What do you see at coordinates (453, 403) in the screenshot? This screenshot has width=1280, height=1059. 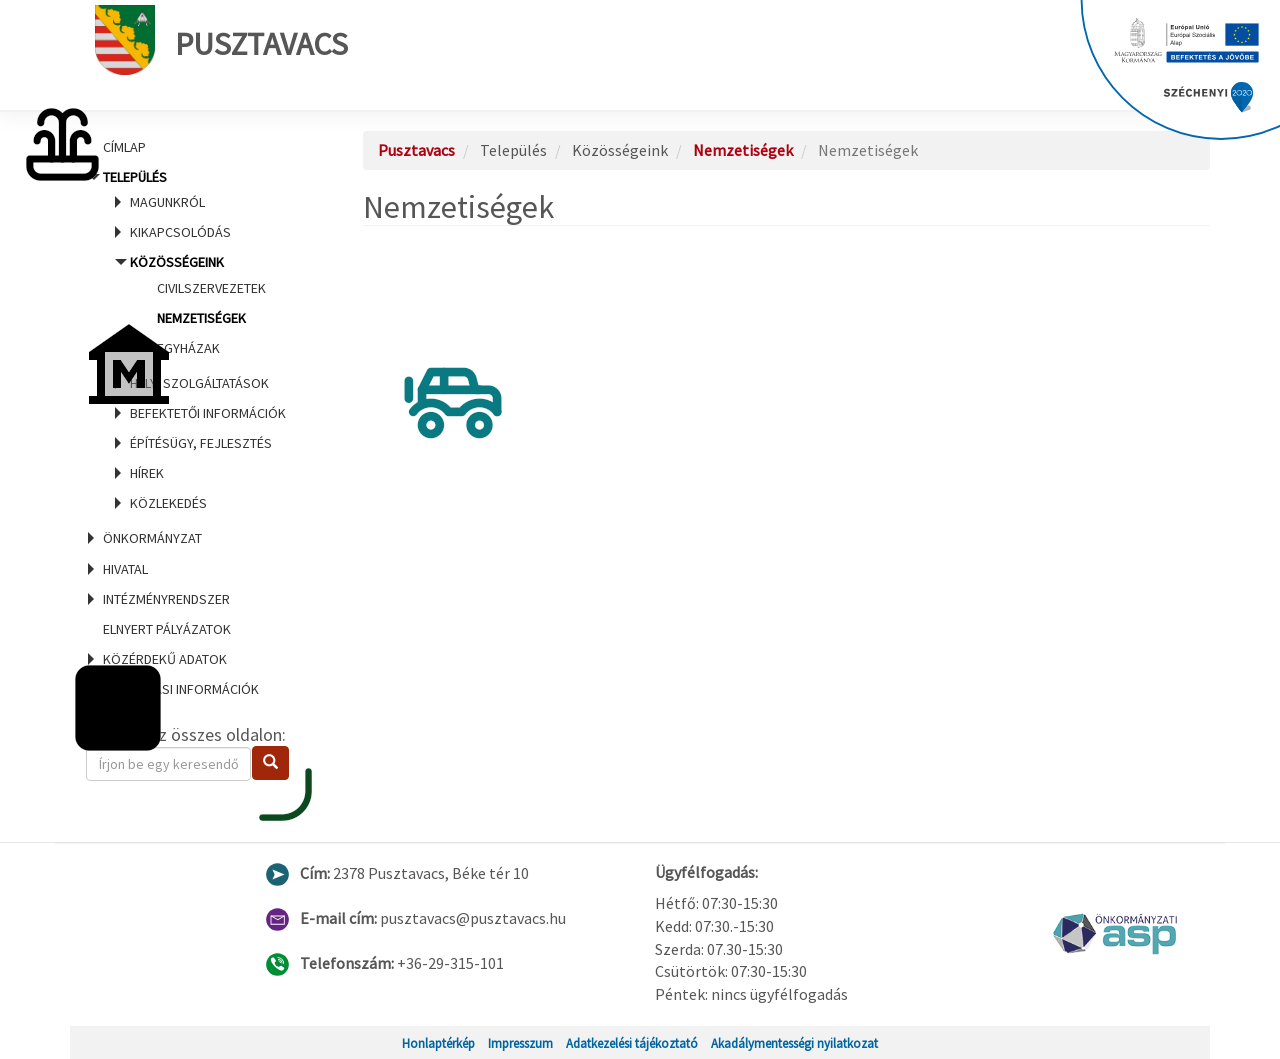 I see `select SUV as vehicle type` at bounding box center [453, 403].